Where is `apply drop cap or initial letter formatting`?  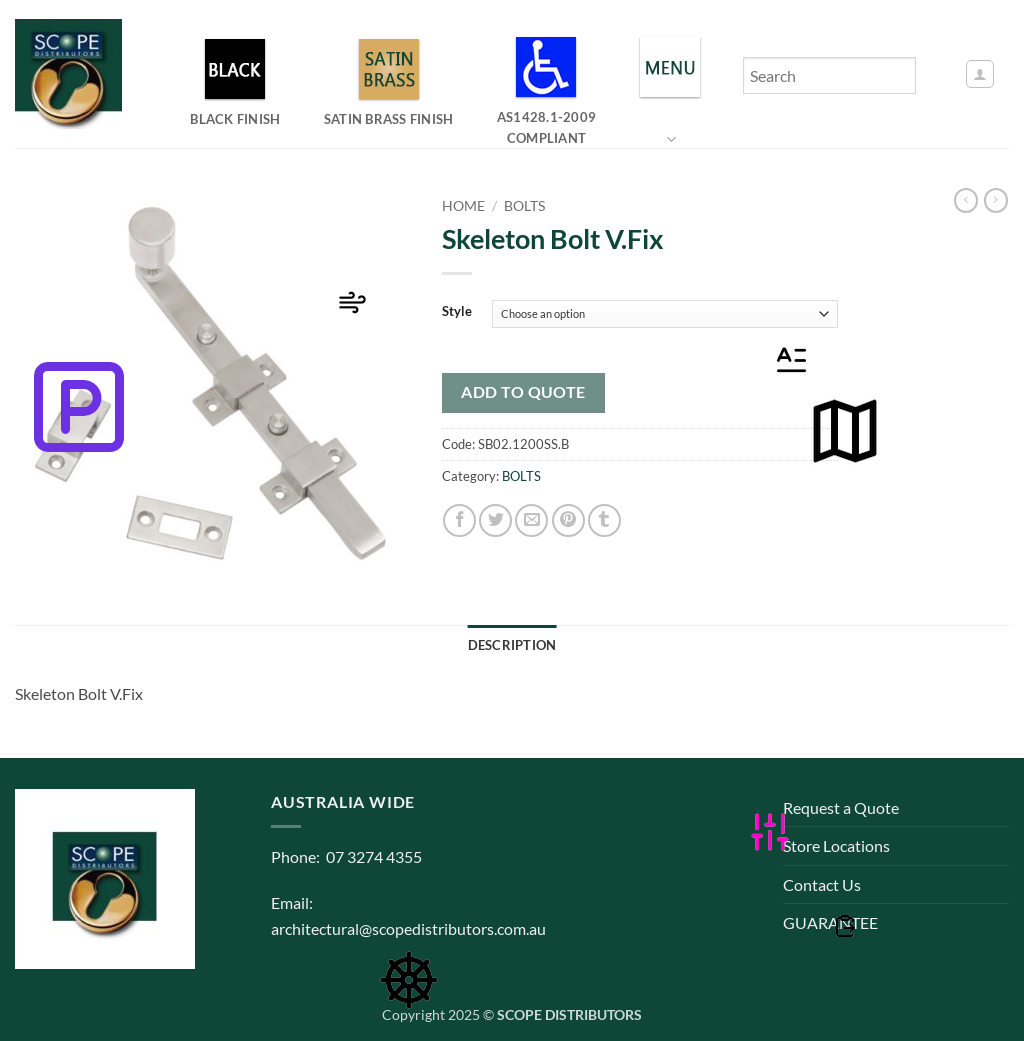 apply drop cap or initial letter formatting is located at coordinates (791, 360).